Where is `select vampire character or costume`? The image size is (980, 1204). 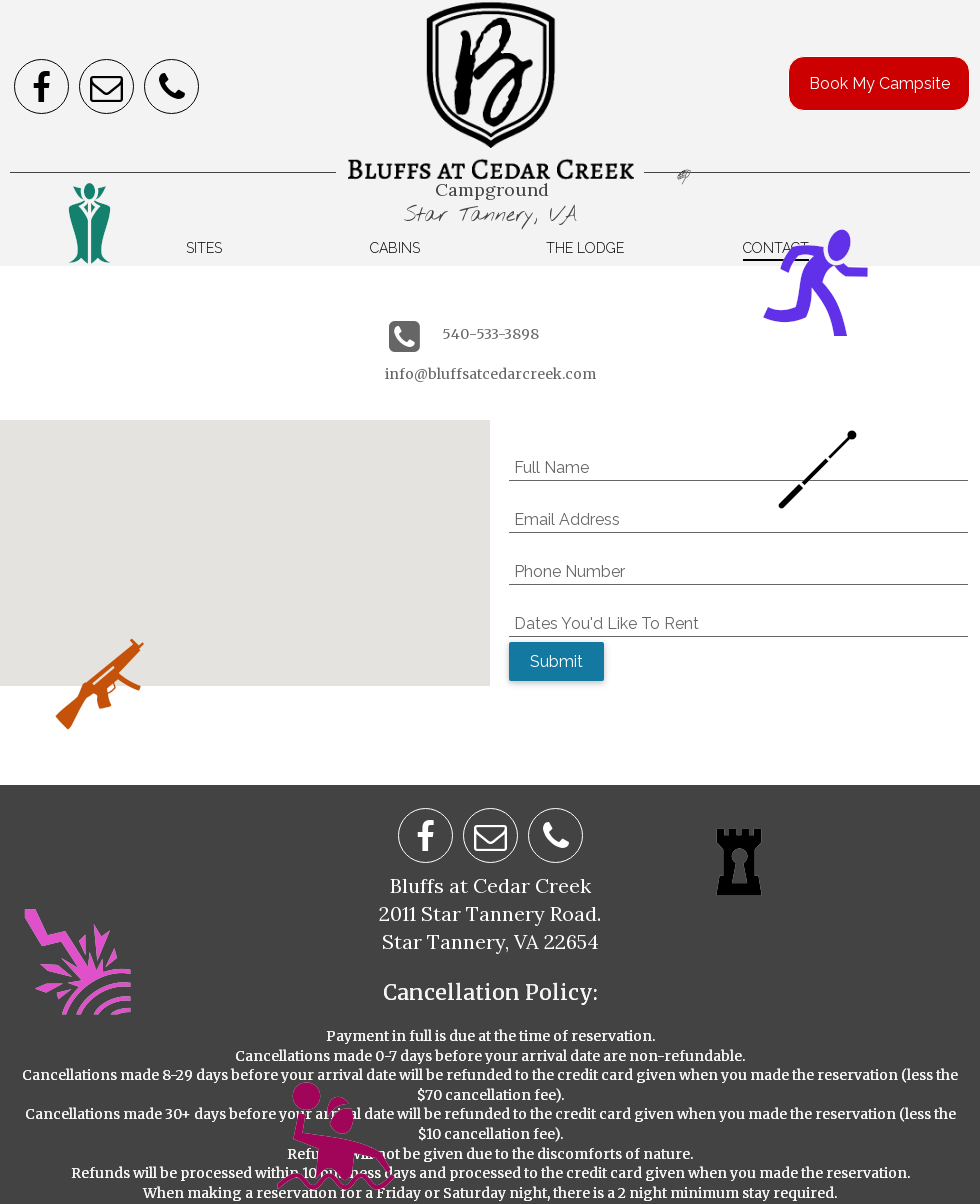 select vampire character or costume is located at coordinates (89, 222).